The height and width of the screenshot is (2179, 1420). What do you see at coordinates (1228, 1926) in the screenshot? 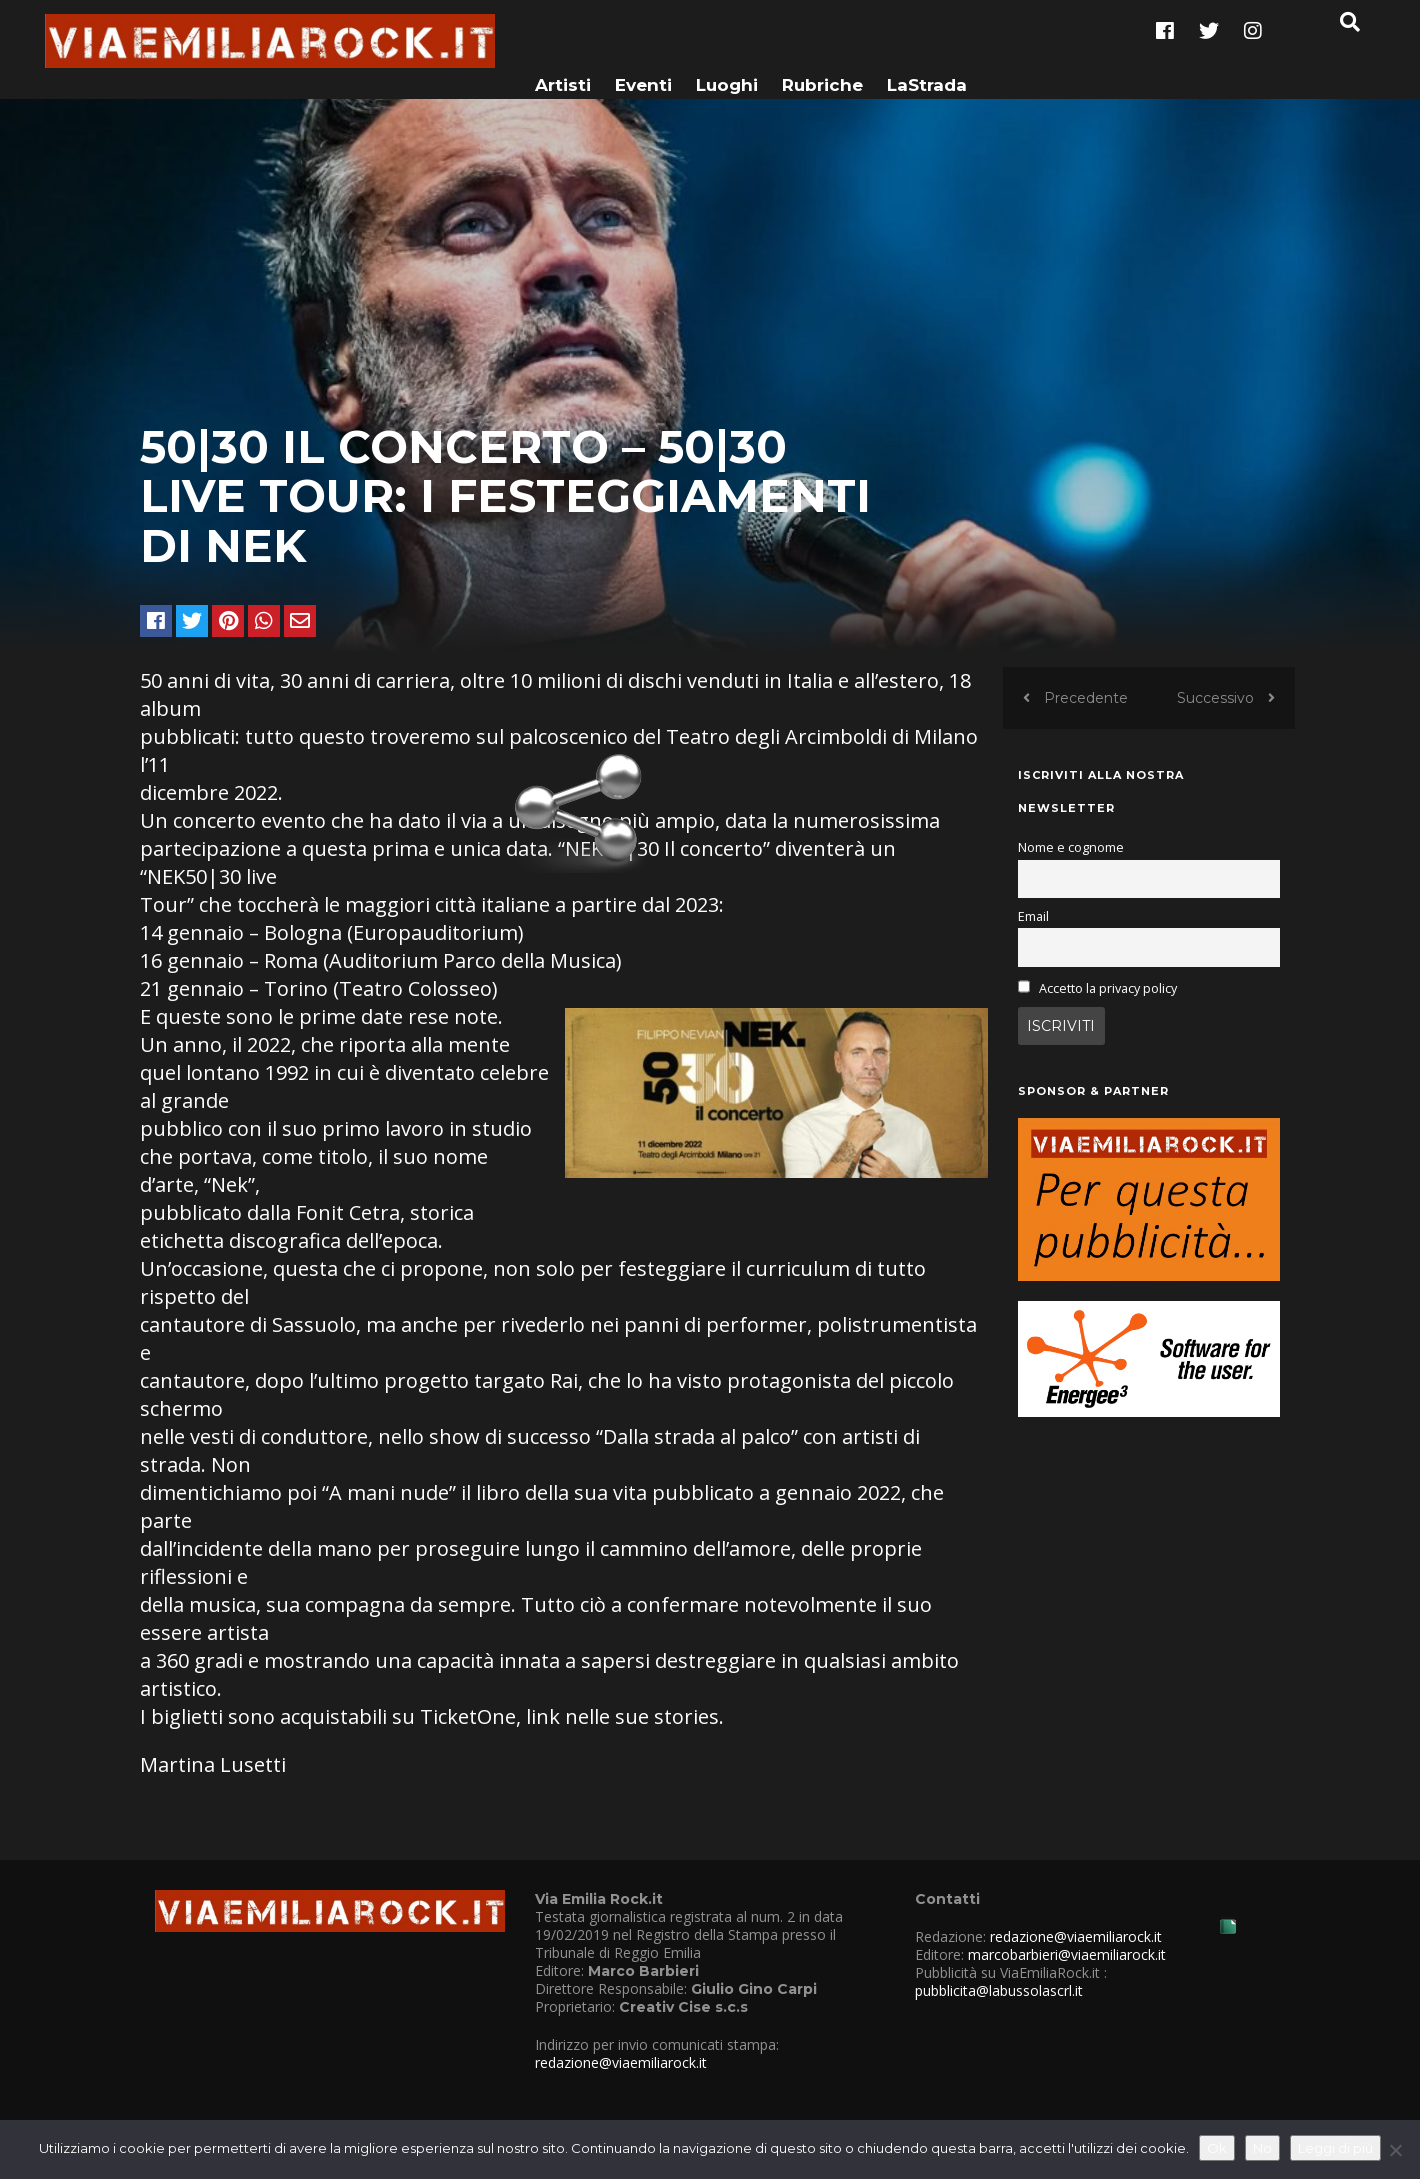
I see `change your desktop wallpaper` at bounding box center [1228, 1926].